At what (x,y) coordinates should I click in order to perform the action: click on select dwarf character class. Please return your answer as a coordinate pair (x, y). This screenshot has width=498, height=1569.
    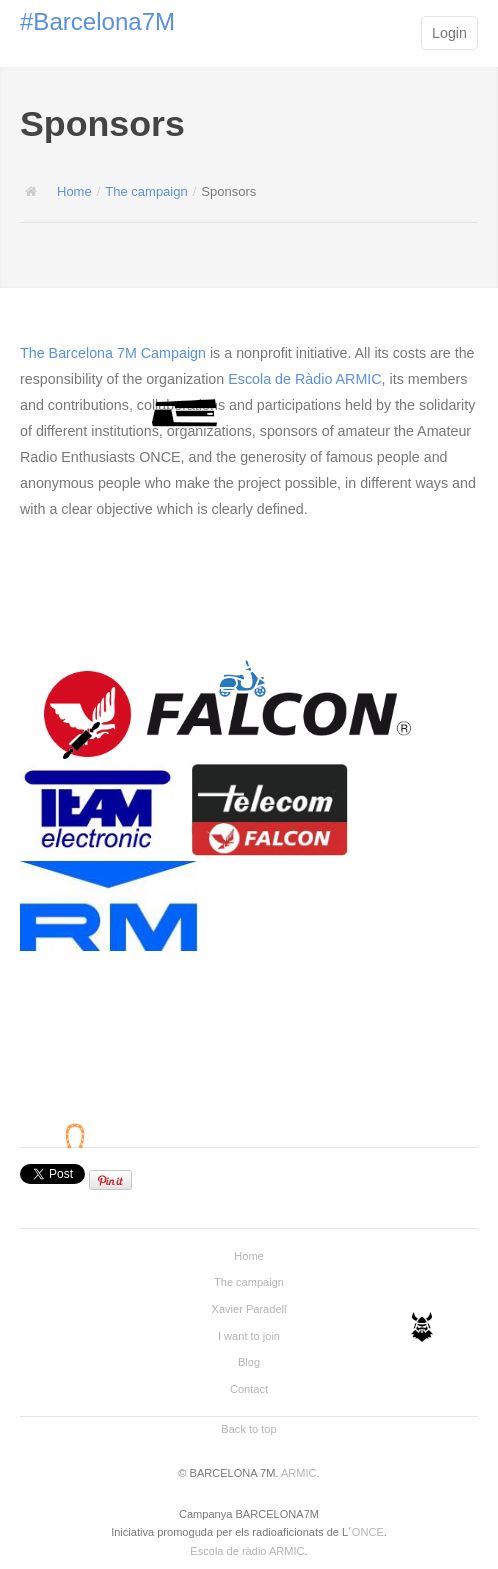
    Looking at the image, I should click on (422, 1327).